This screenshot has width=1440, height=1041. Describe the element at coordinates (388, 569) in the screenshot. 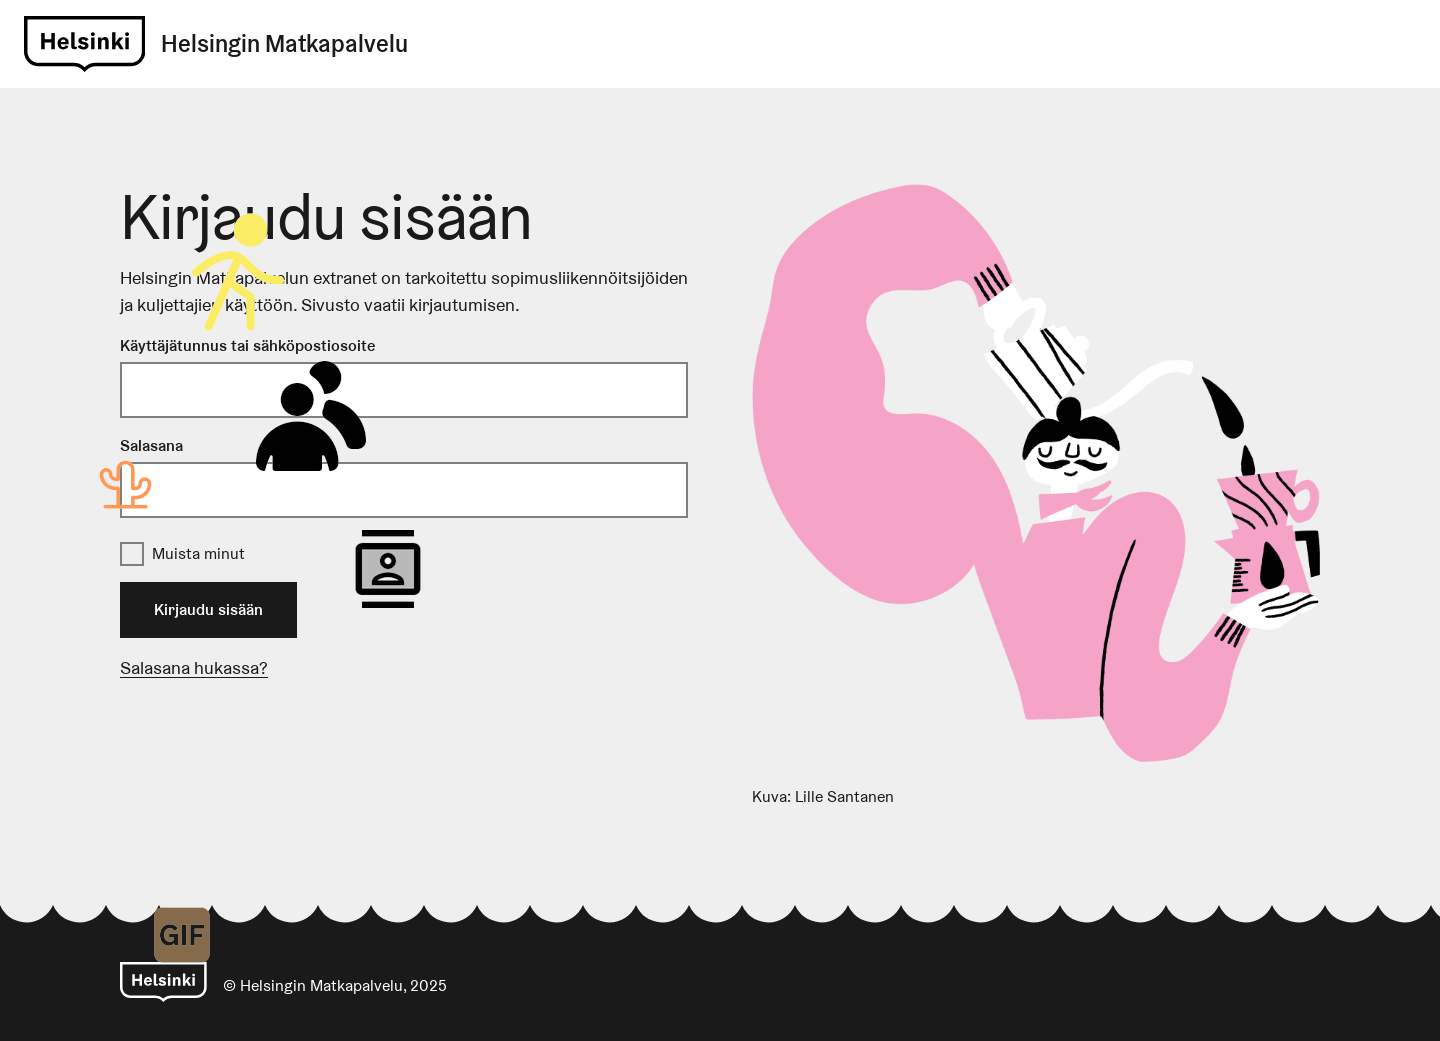

I see `access your contacts list` at that location.